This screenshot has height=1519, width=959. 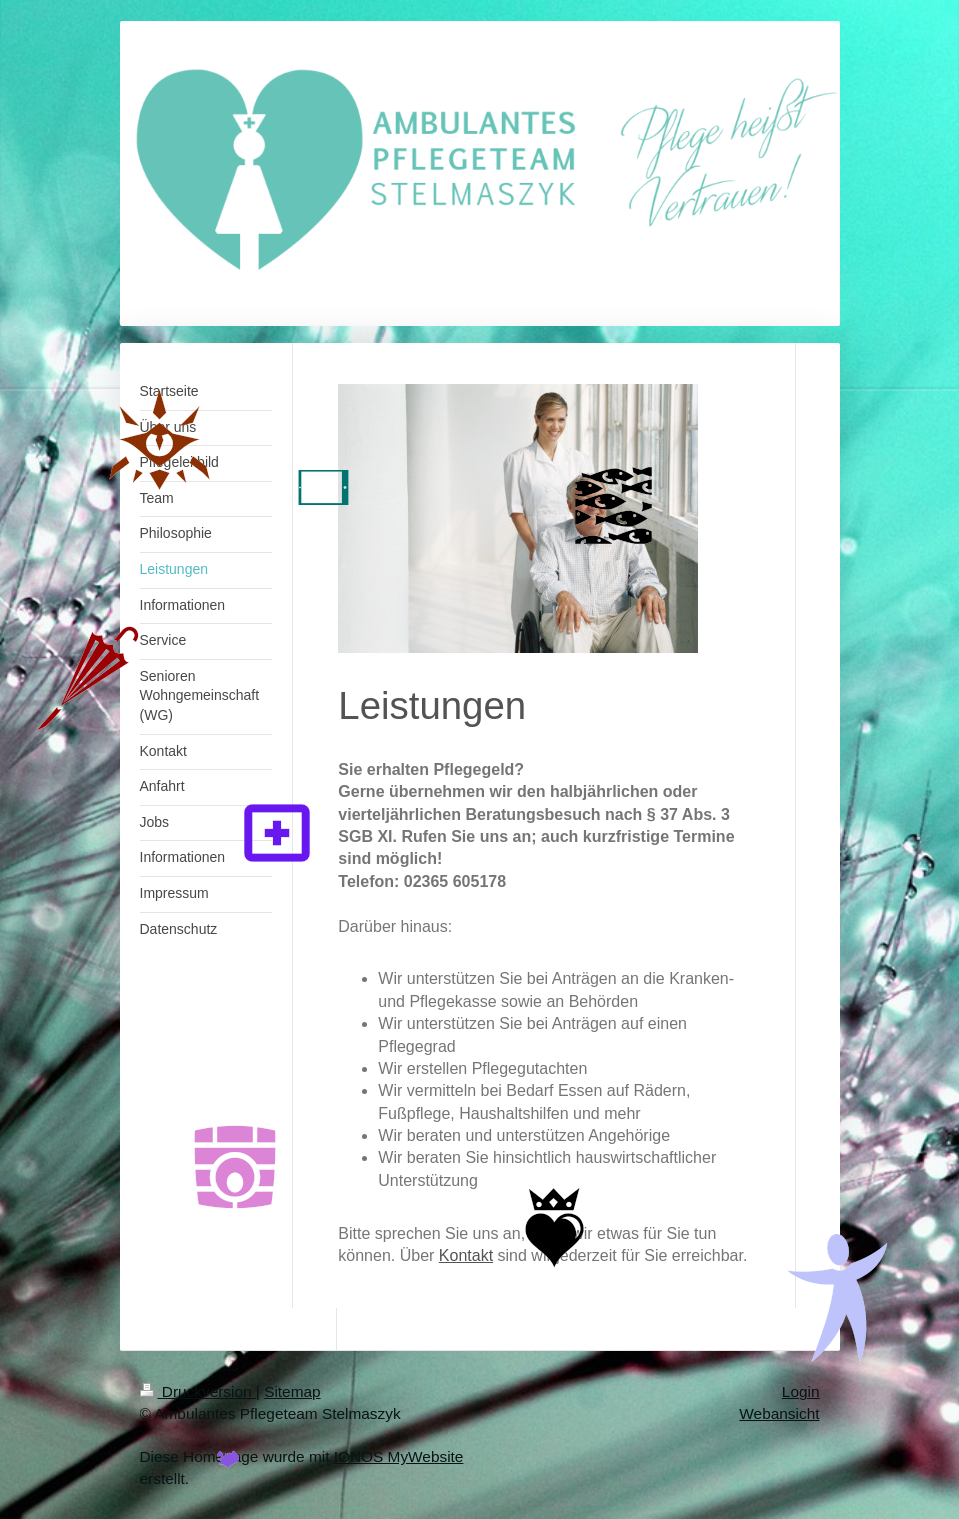 I want to click on select warlock or sorcerer character class, so click(x=159, y=439).